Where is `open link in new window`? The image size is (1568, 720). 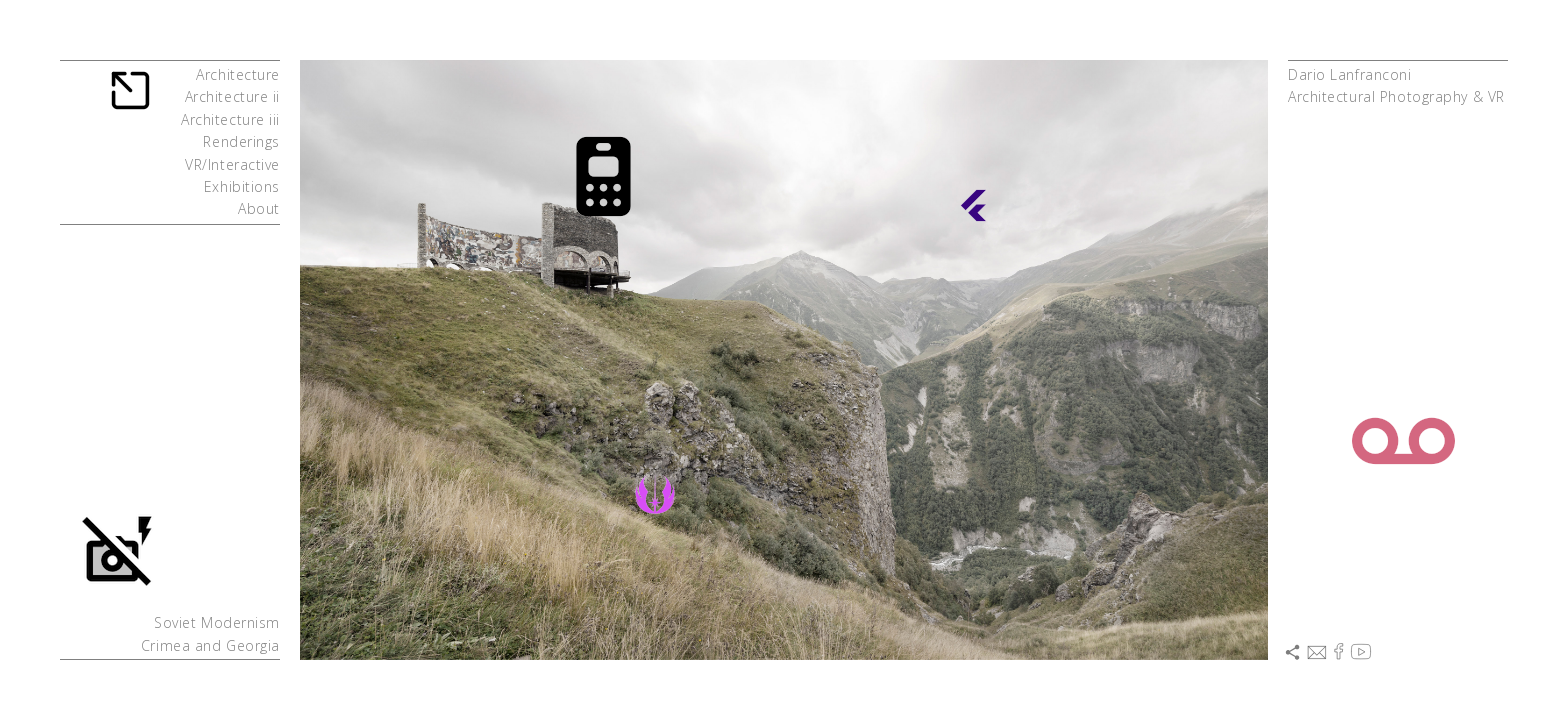
open link in new window is located at coordinates (130, 90).